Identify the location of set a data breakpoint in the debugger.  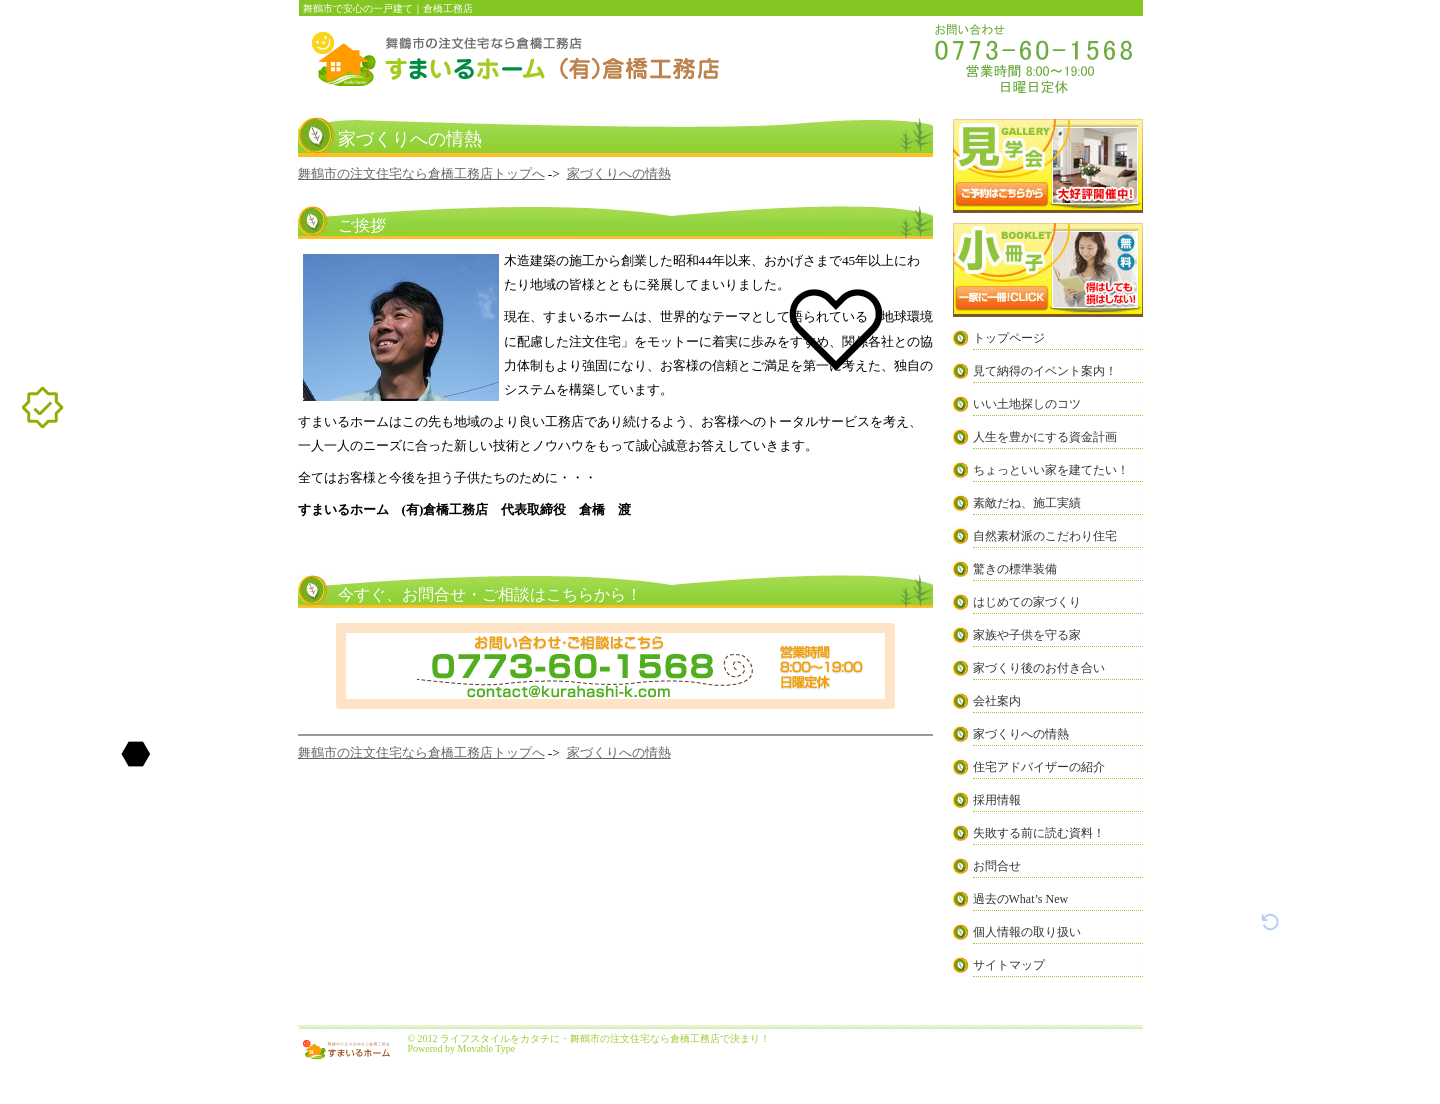
(137, 754).